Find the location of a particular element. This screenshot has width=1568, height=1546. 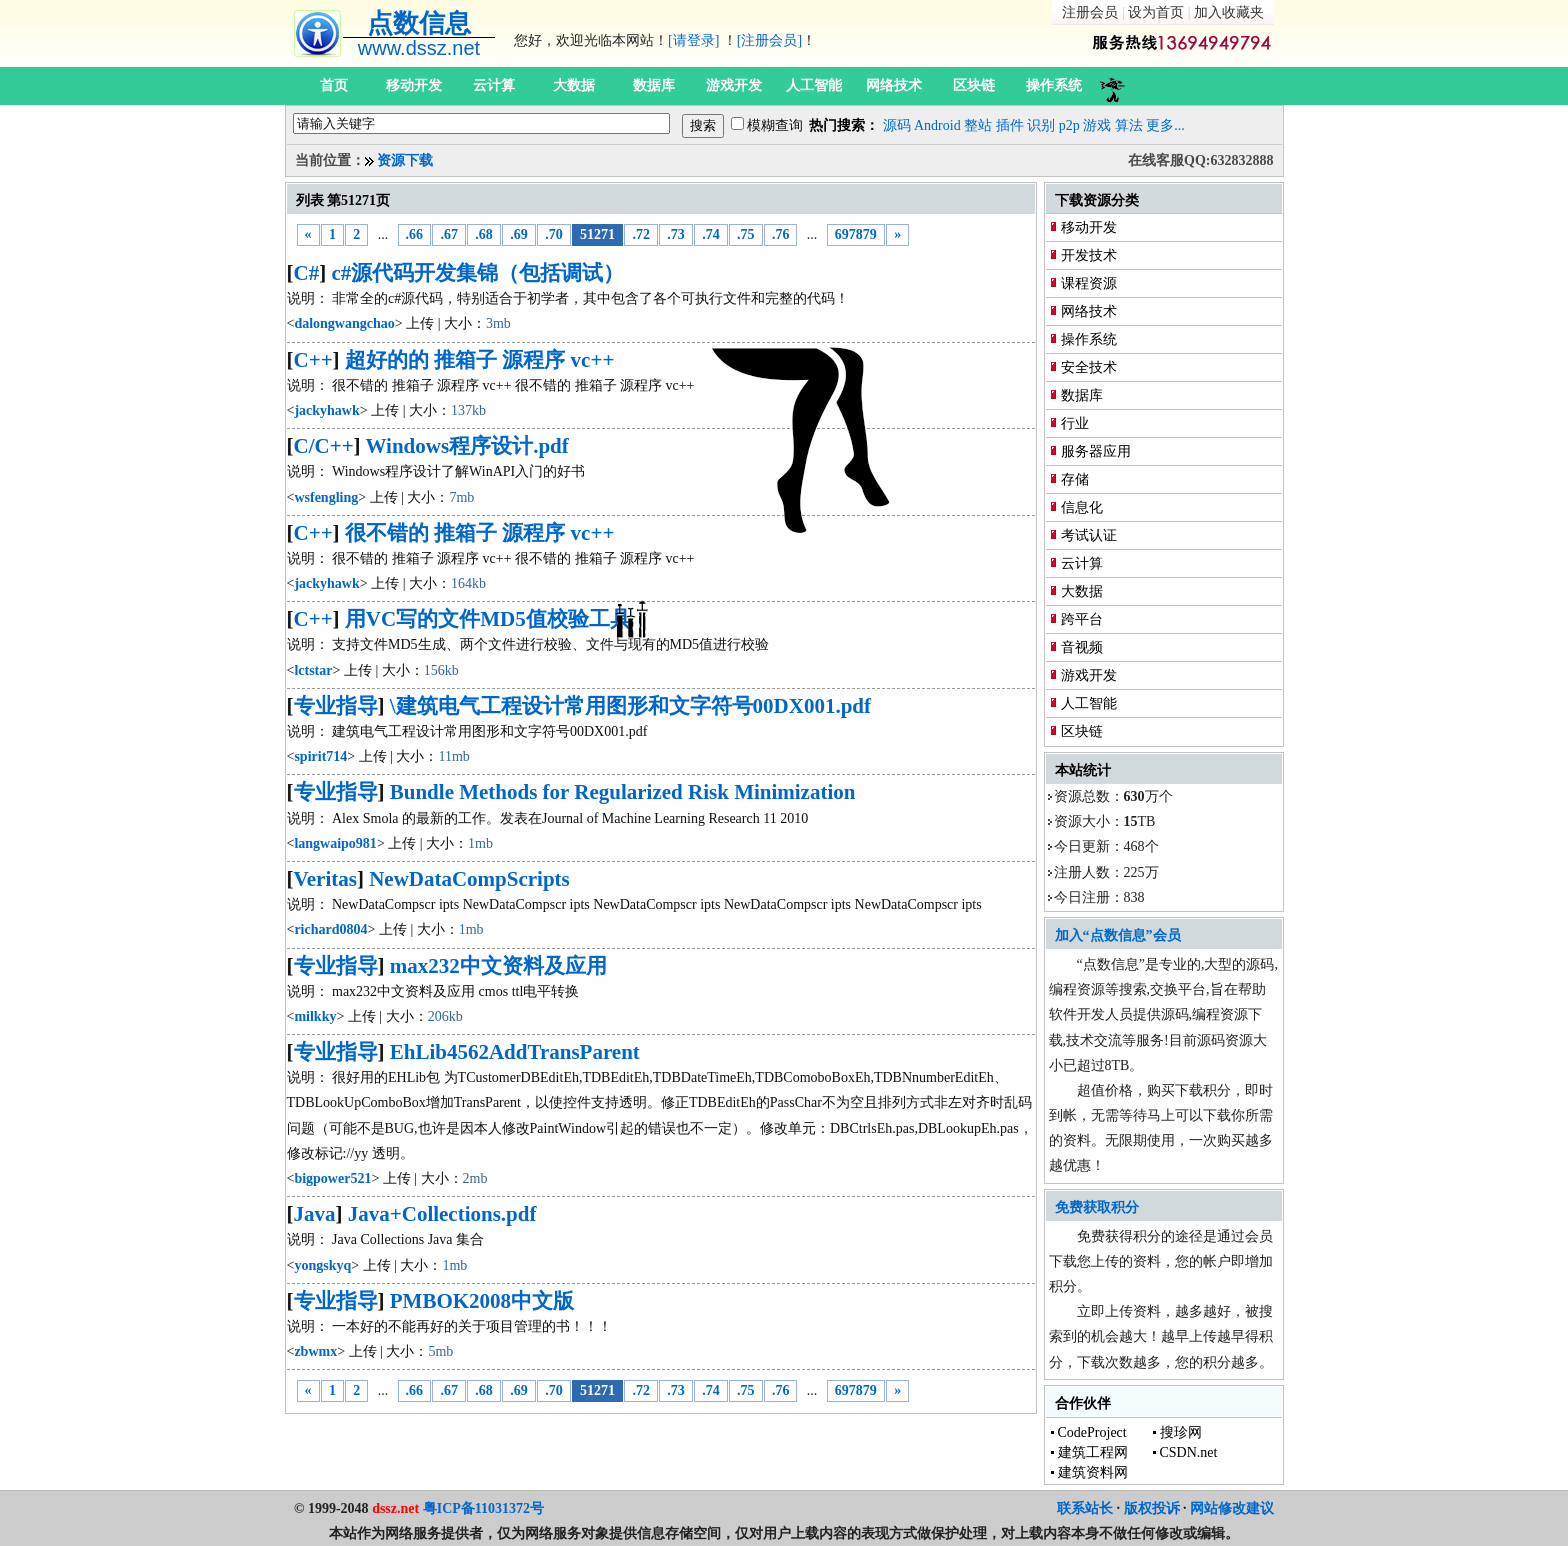

select female character legs or lower body is located at coordinates (800, 441).